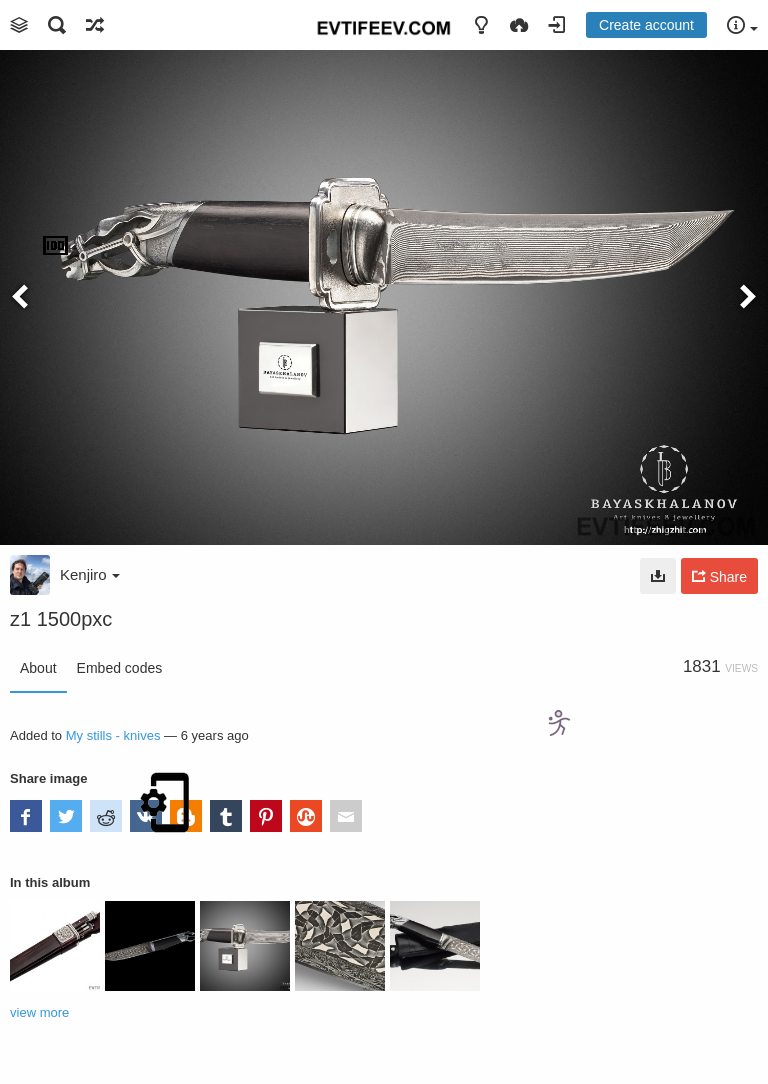 This screenshot has height=1084, width=768. What do you see at coordinates (558, 722) in the screenshot?
I see `access throwing or toss-related activities` at bounding box center [558, 722].